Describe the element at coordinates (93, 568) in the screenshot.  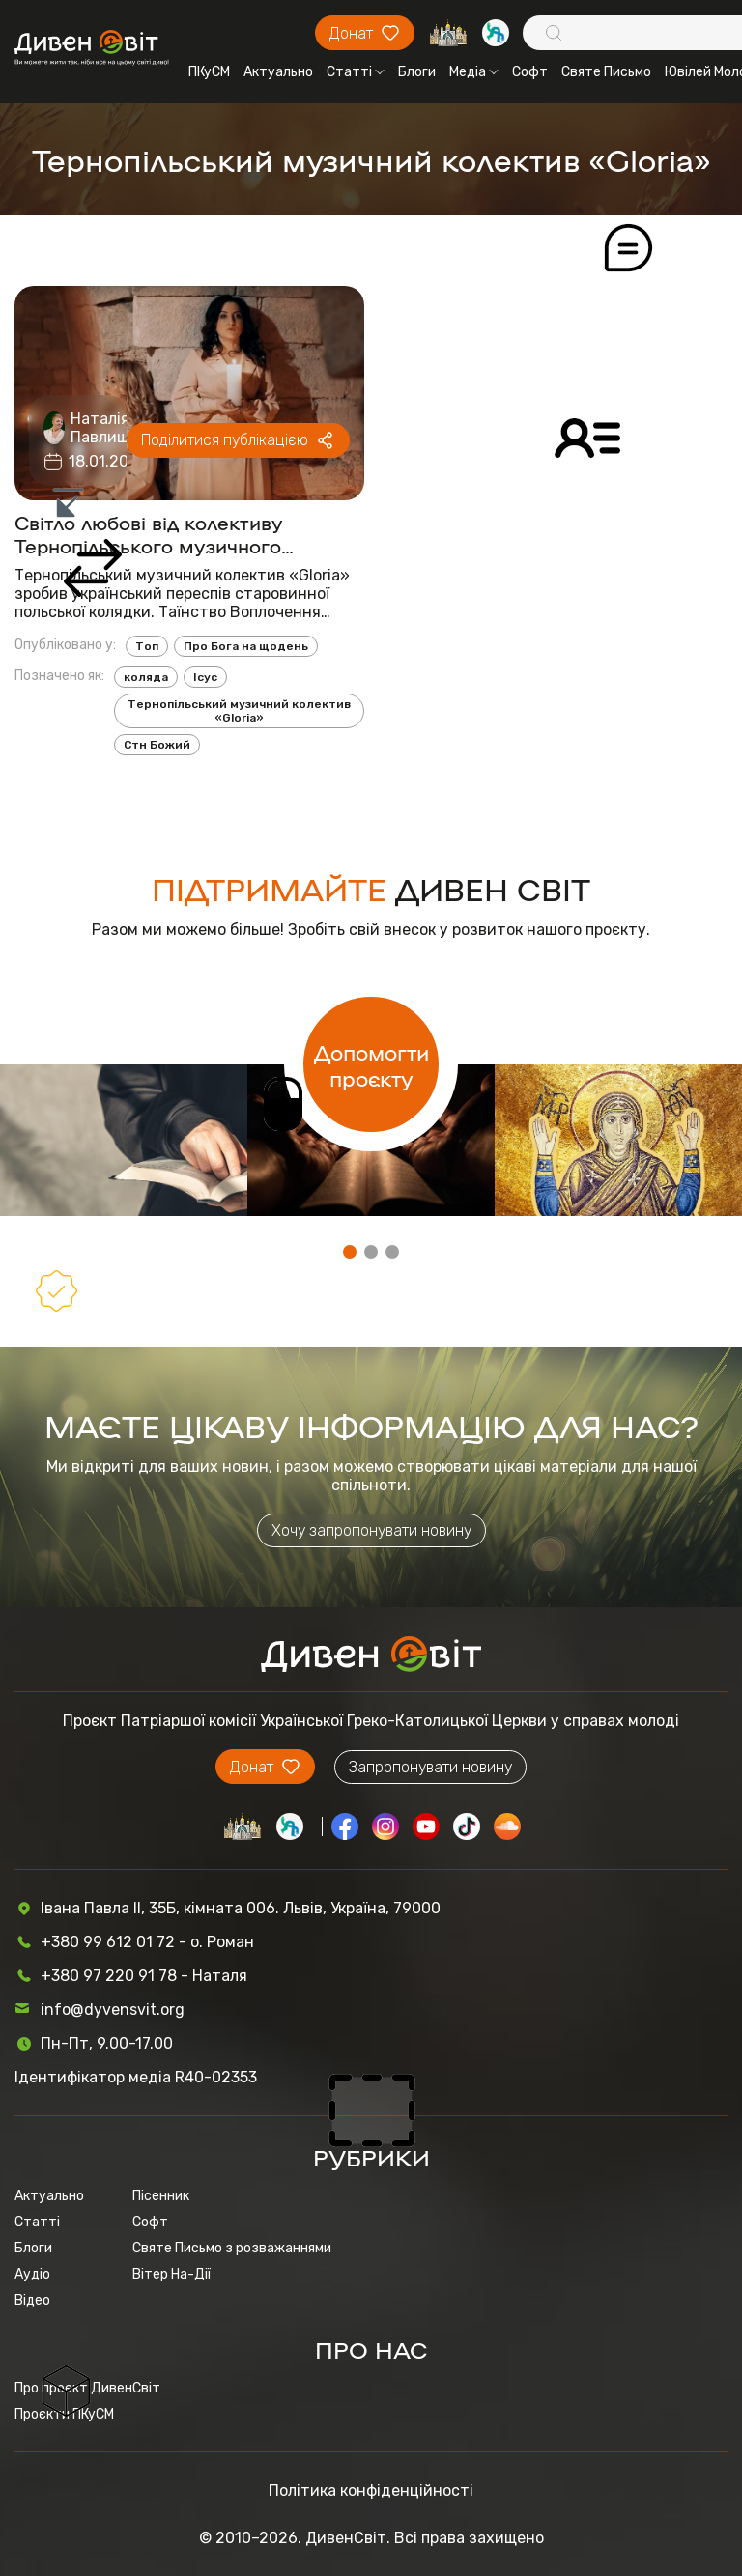
I see `swap or exchange items` at that location.